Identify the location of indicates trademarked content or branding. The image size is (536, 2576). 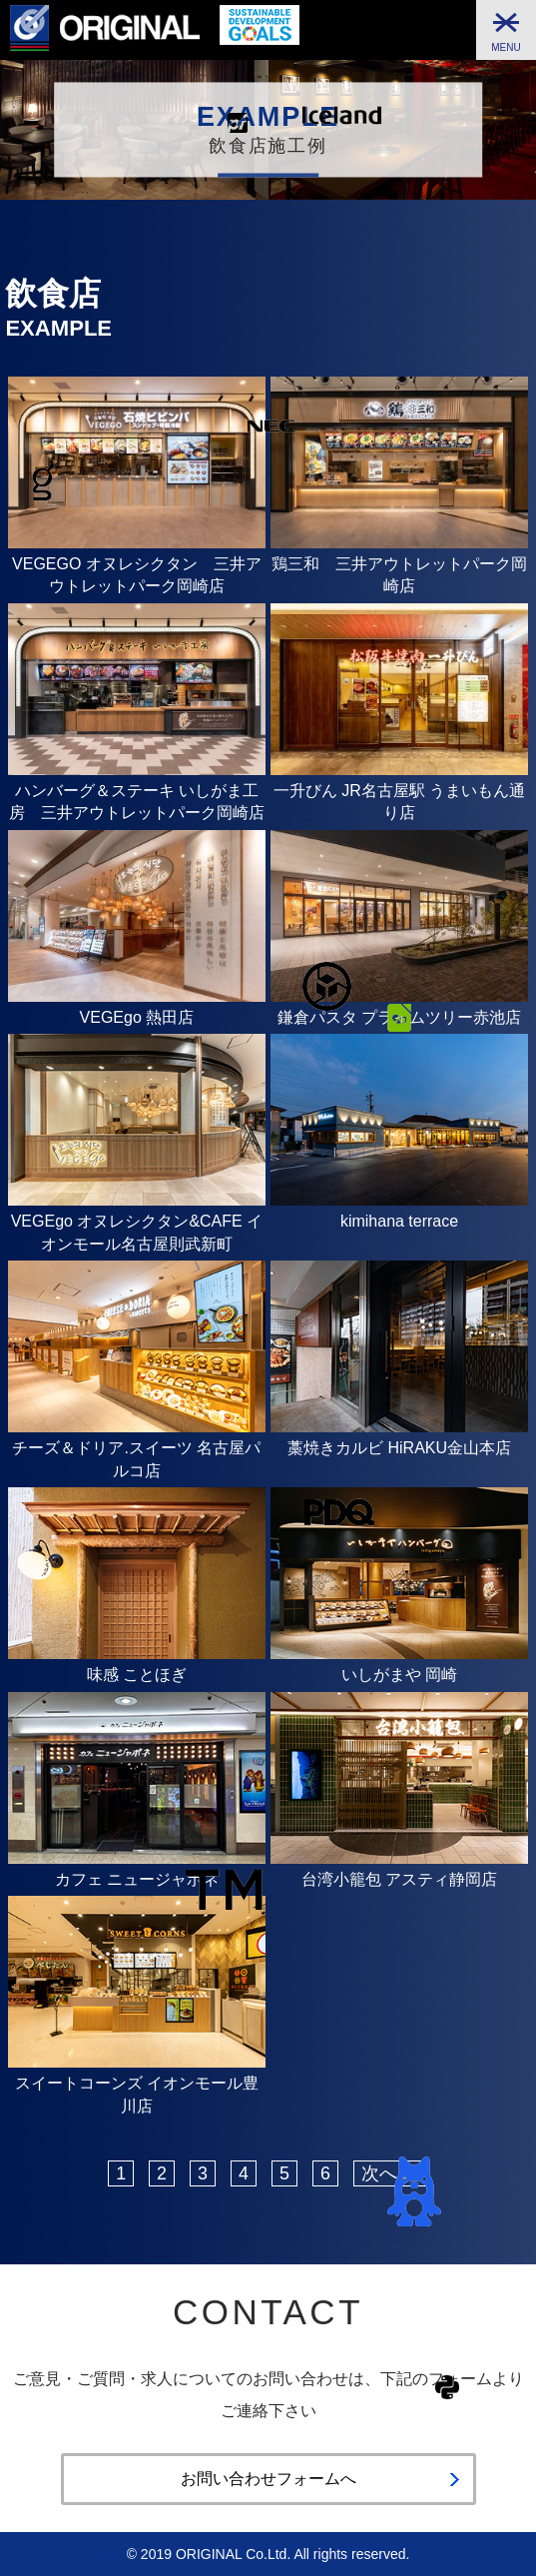
(226, 1890).